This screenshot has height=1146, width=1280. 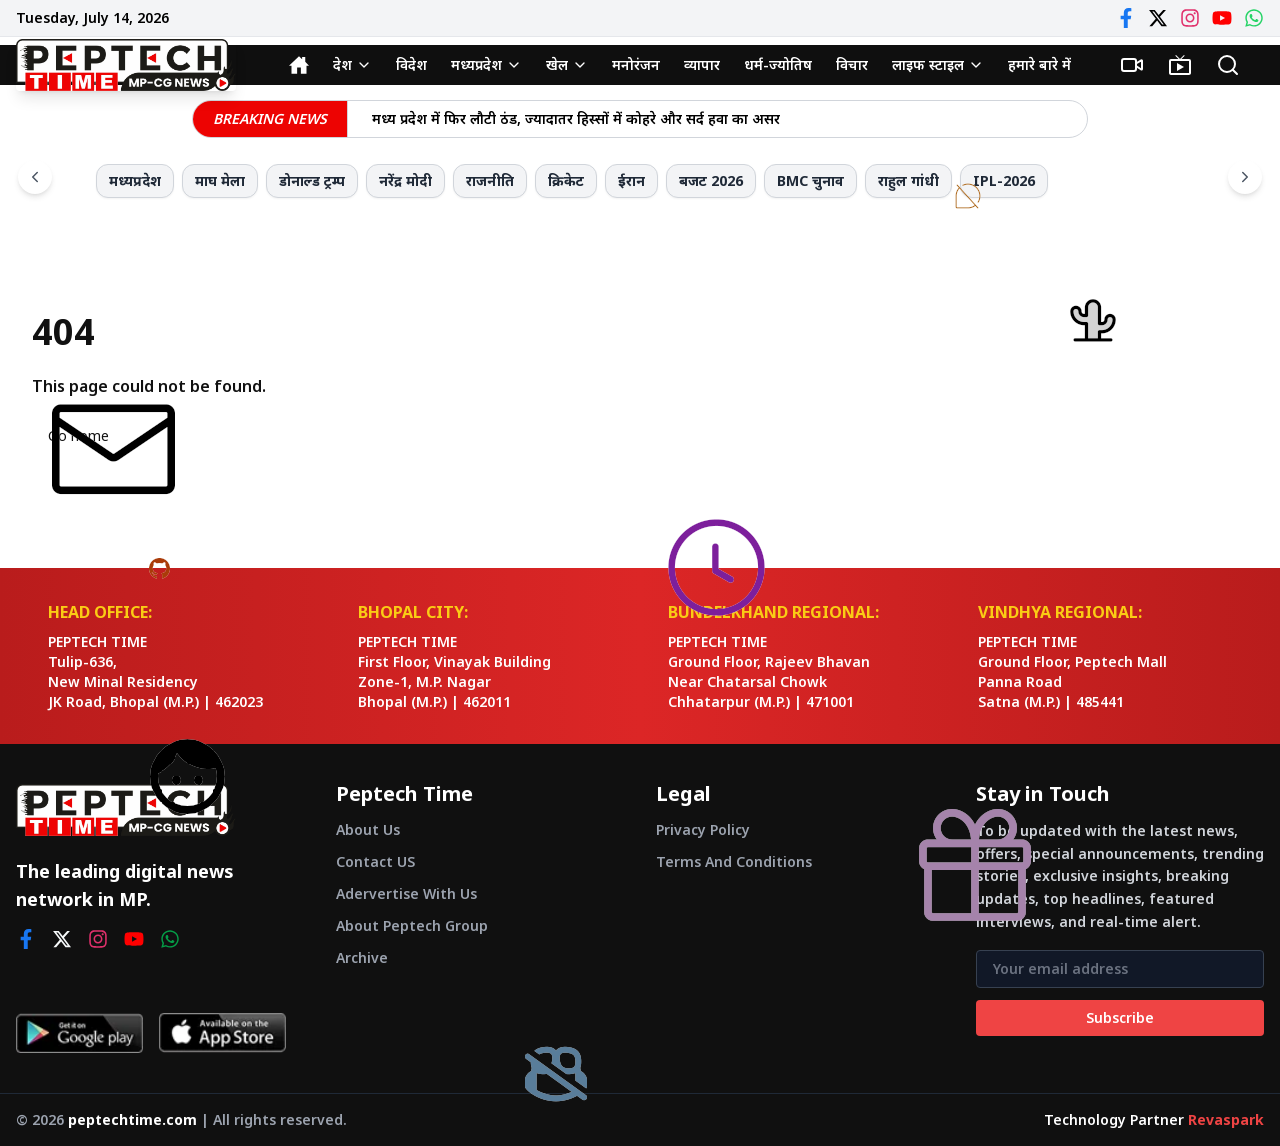 I want to click on view time or timestamp information, so click(x=716, y=567).